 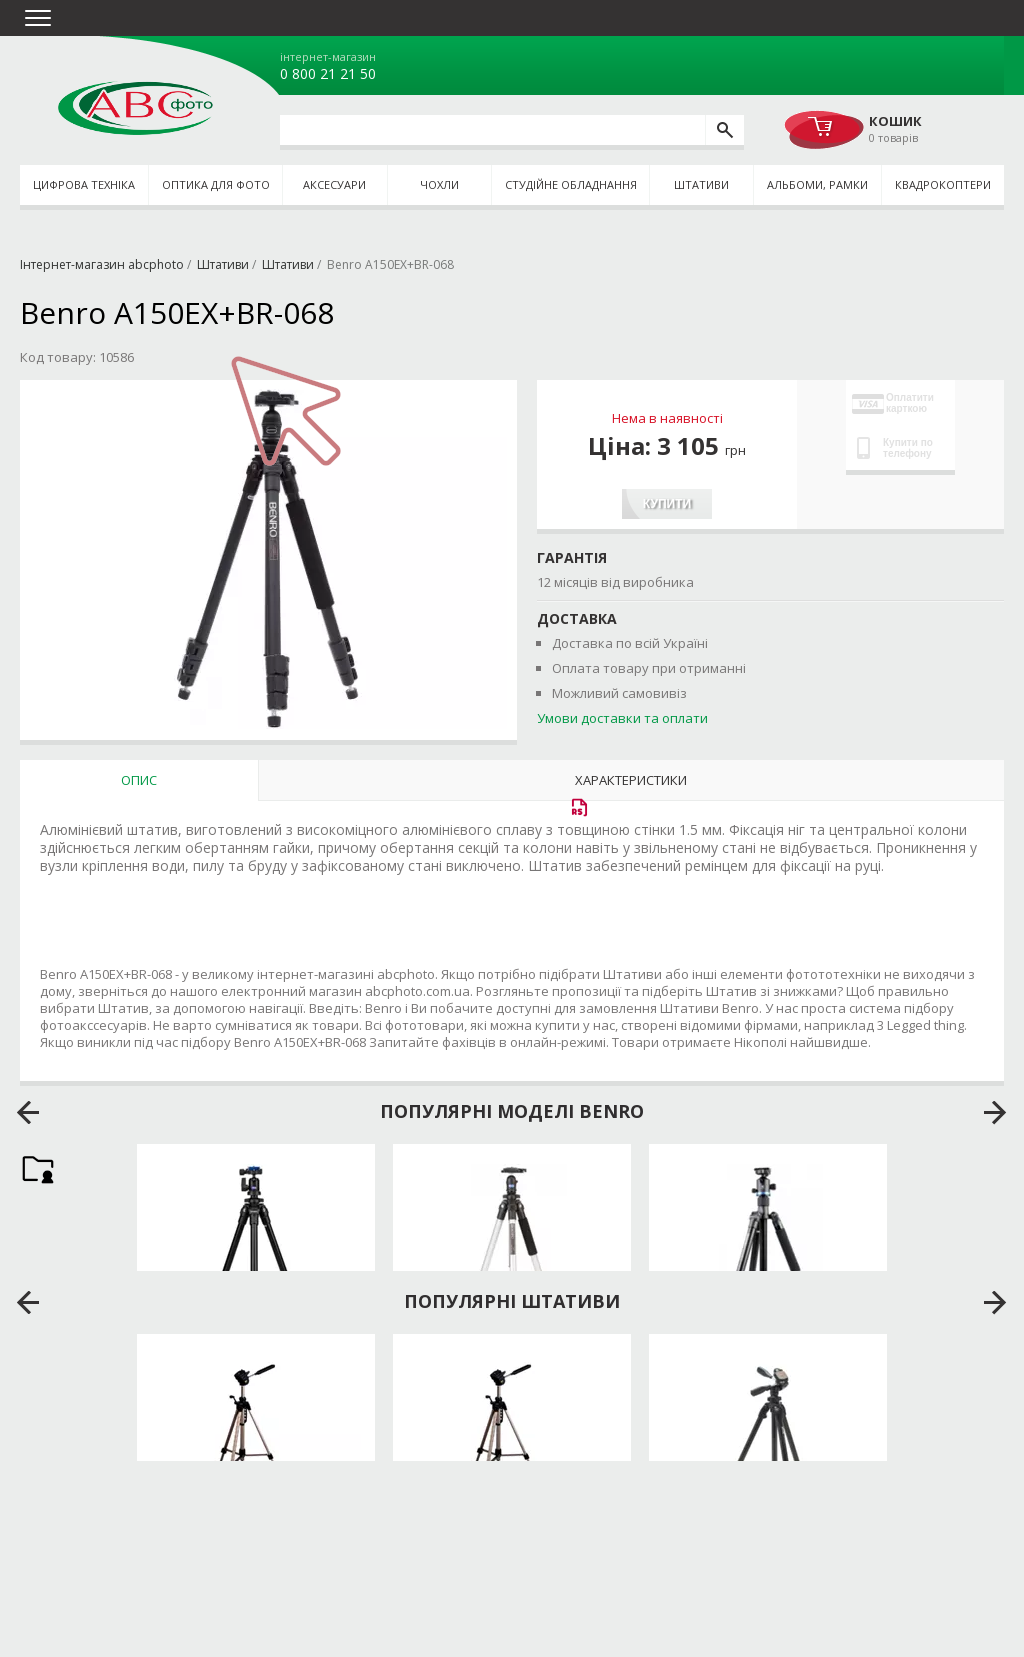 I want to click on a Rust source code file, so click(x=579, y=807).